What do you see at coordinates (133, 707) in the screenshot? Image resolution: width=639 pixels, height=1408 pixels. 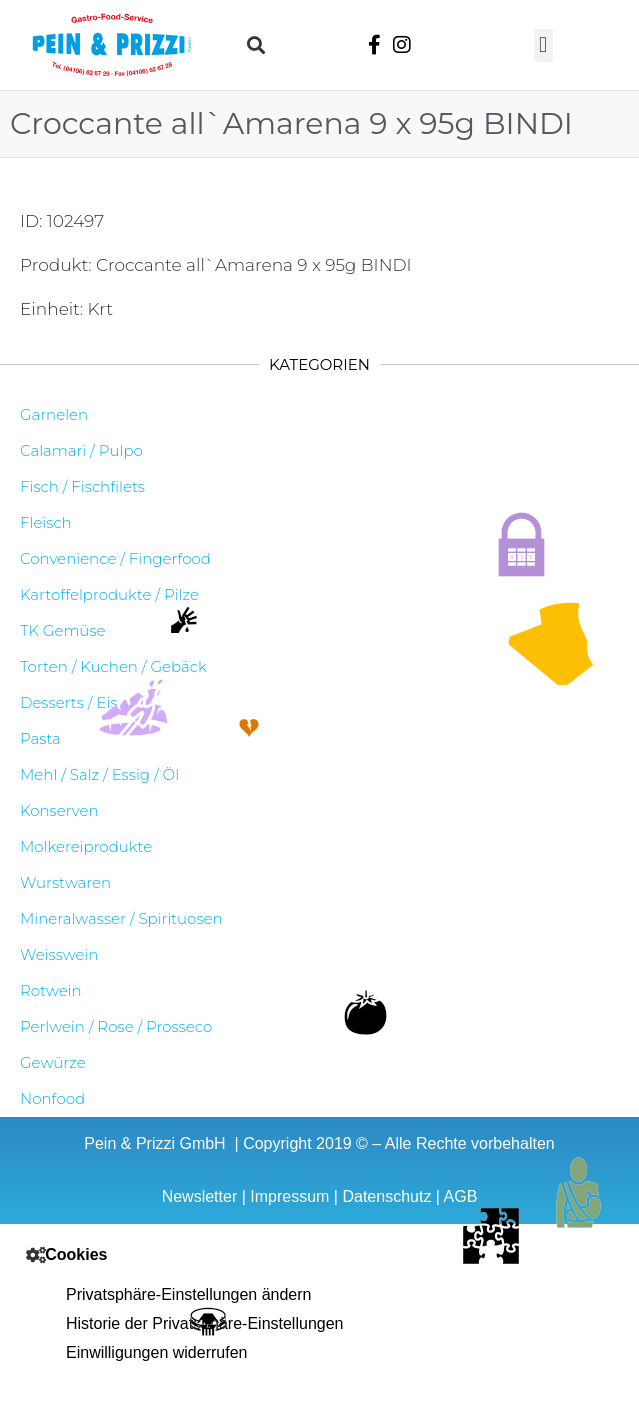 I see `dig or excavate in a game` at bounding box center [133, 707].